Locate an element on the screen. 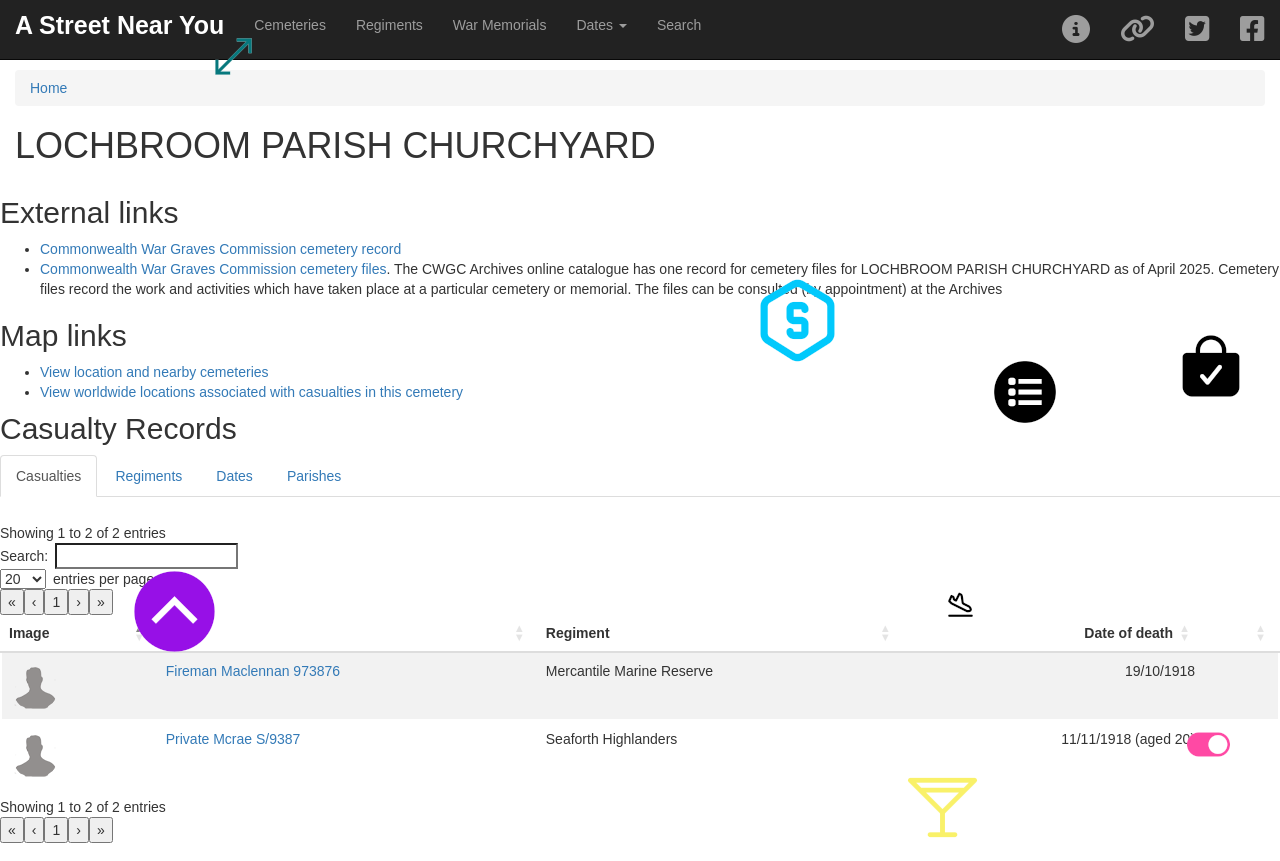 This screenshot has width=1280, height=861. indicates arriving flight status is located at coordinates (960, 604).